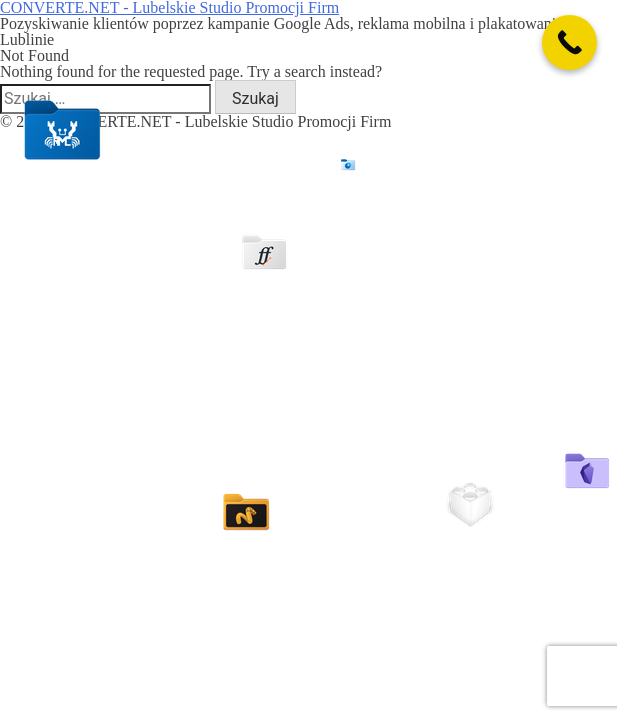 This screenshot has height=720, width=617. Describe the element at coordinates (348, 165) in the screenshot. I see `open microsoft dynamics 365 sales folder` at that location.